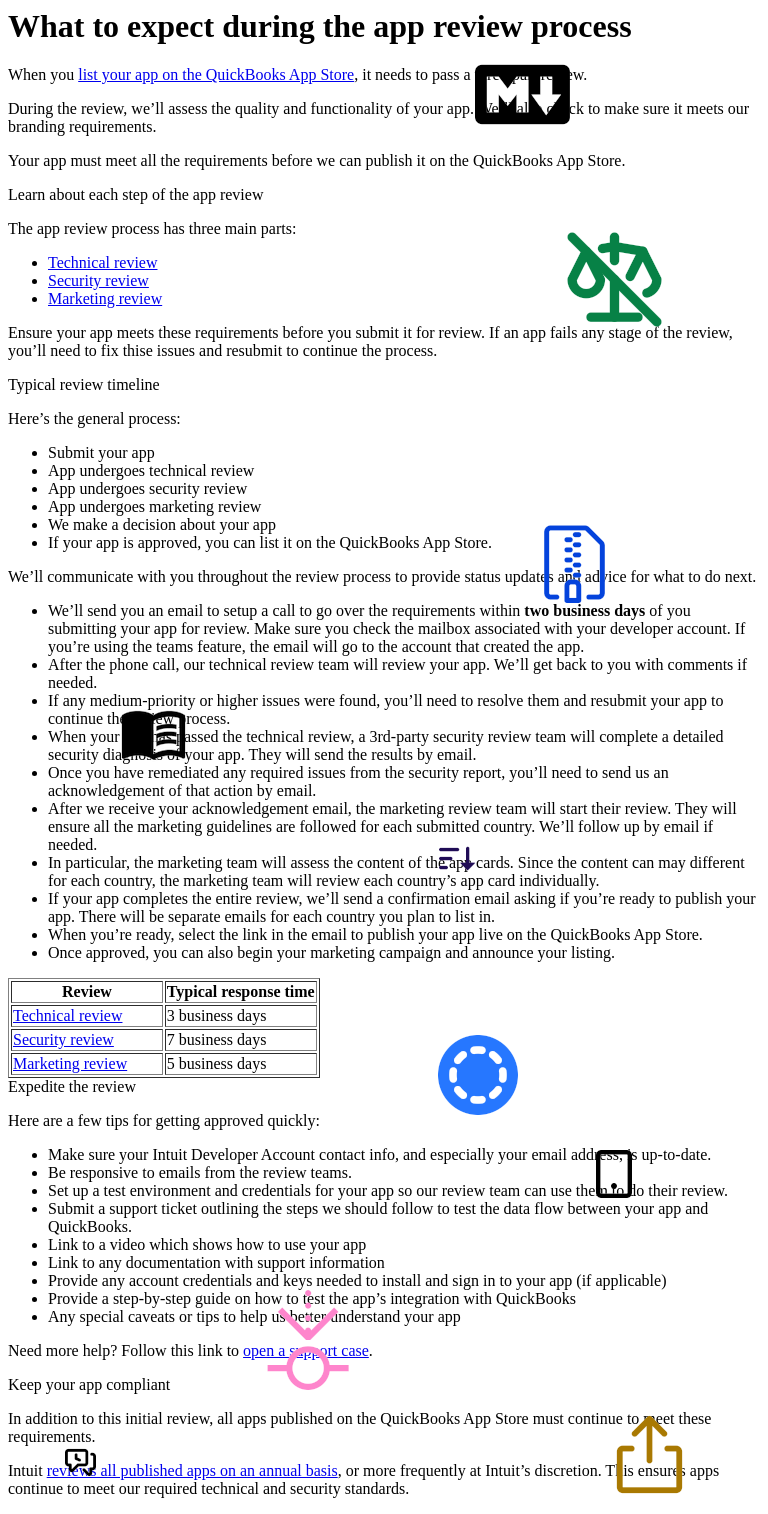  I want to click on switch to mobile view, so click(614, 1174).